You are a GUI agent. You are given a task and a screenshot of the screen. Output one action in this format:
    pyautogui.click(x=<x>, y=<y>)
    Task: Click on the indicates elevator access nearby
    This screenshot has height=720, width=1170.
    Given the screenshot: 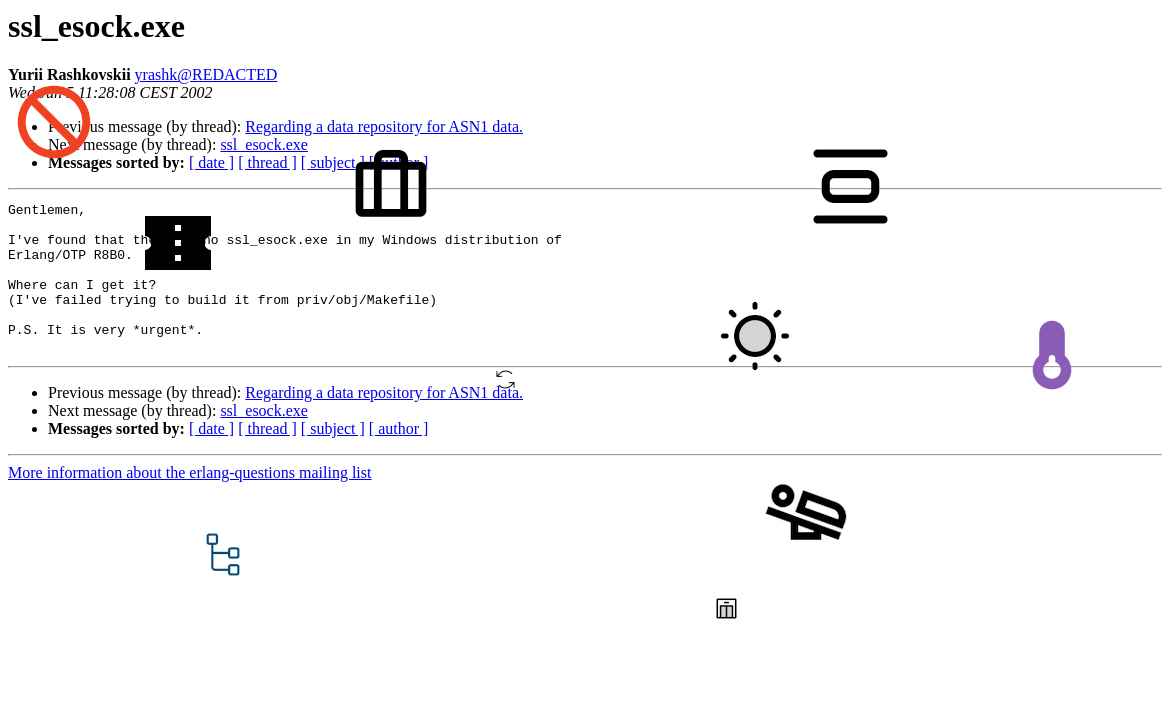 What is the action you would take?
    pyautogui.click(x=726, y=608)
    